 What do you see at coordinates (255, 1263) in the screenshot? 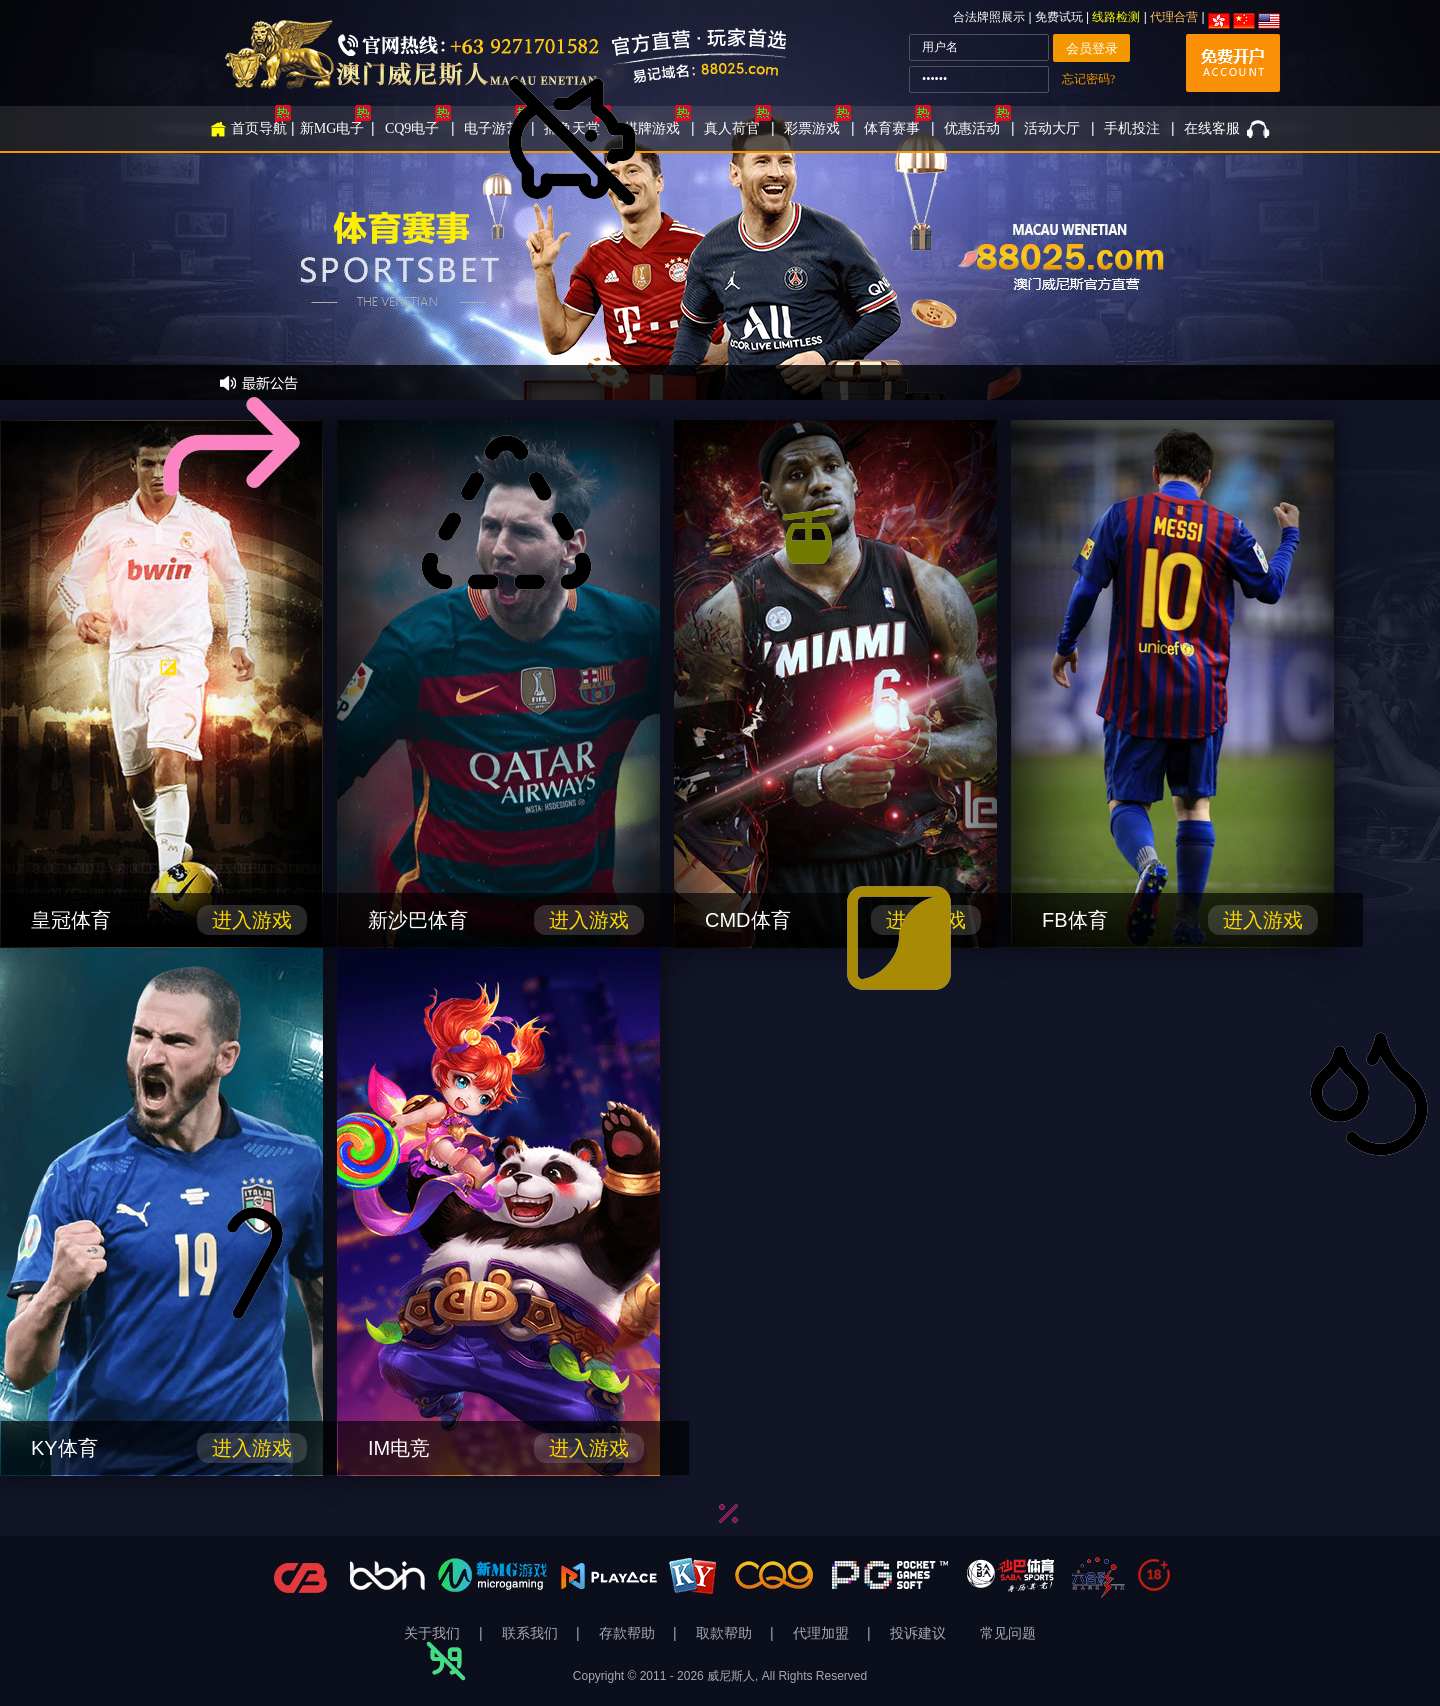
I see `accessibility support or mobility assistance` at bounding box center [255, 1263].